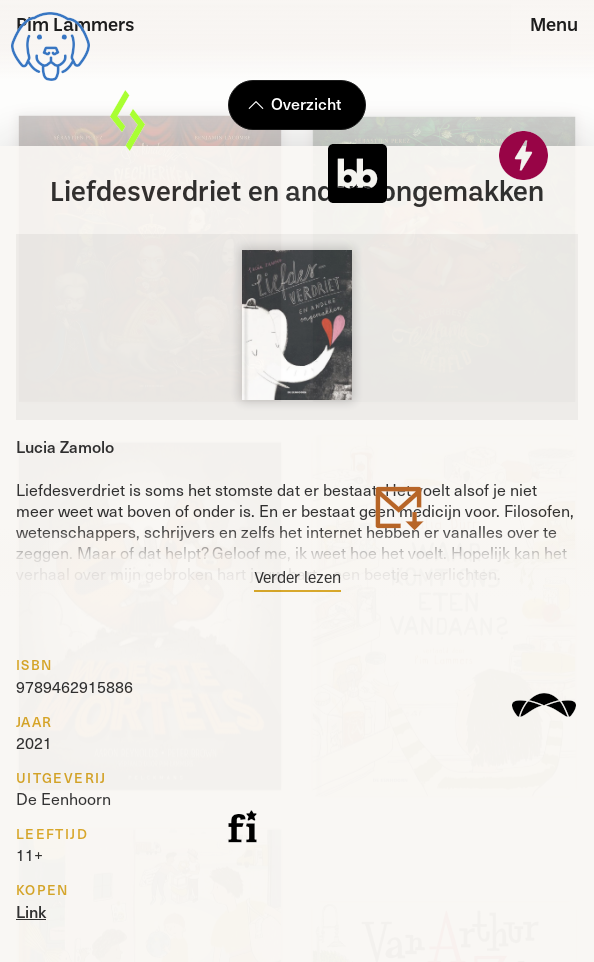 The width and height of the screenshot is (594, 962). What do you see at coordinates (544, 705) in the screenshot?
I see `topcoder logo - link to competitive programming platform` at bounding box center [544, 705].